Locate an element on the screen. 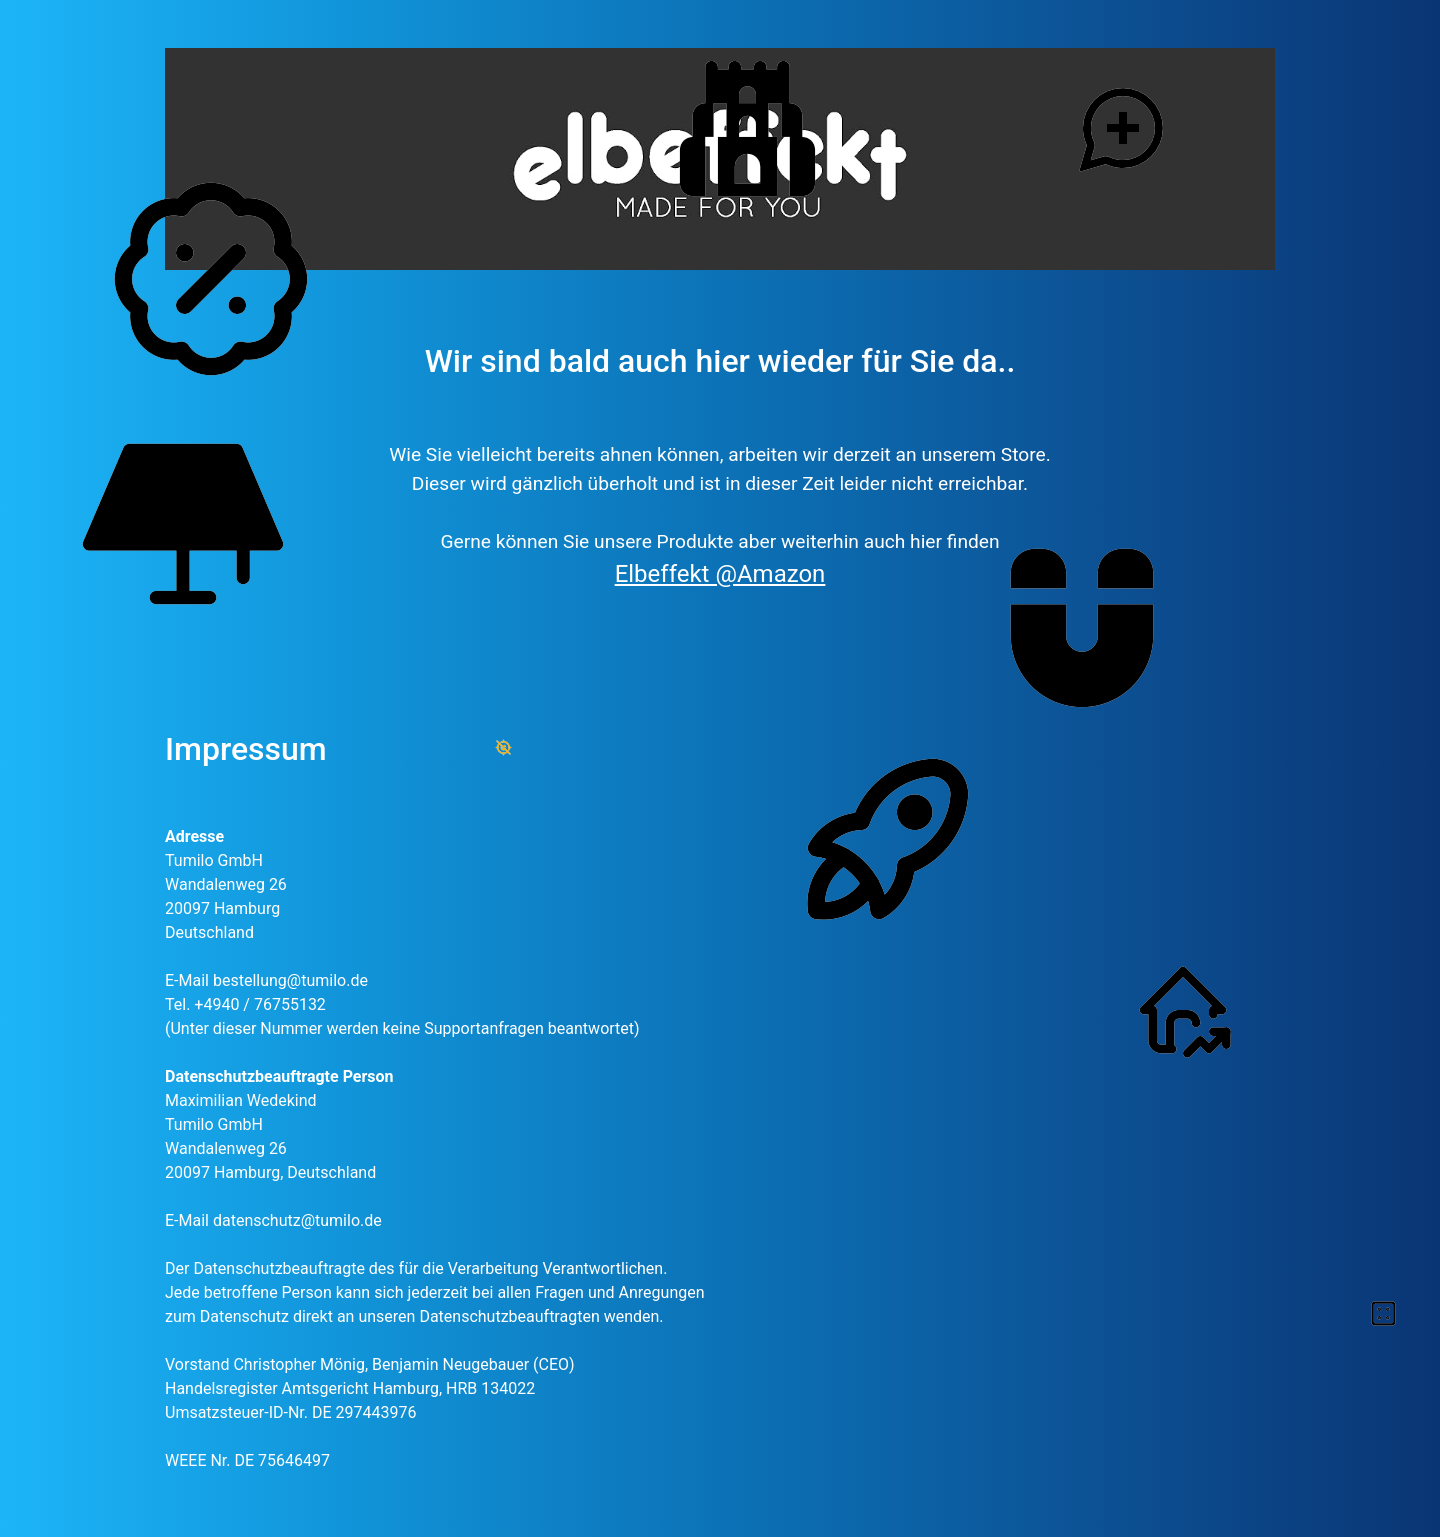  roll the dice or generate a random result is located at coordinates (1383, 1313).